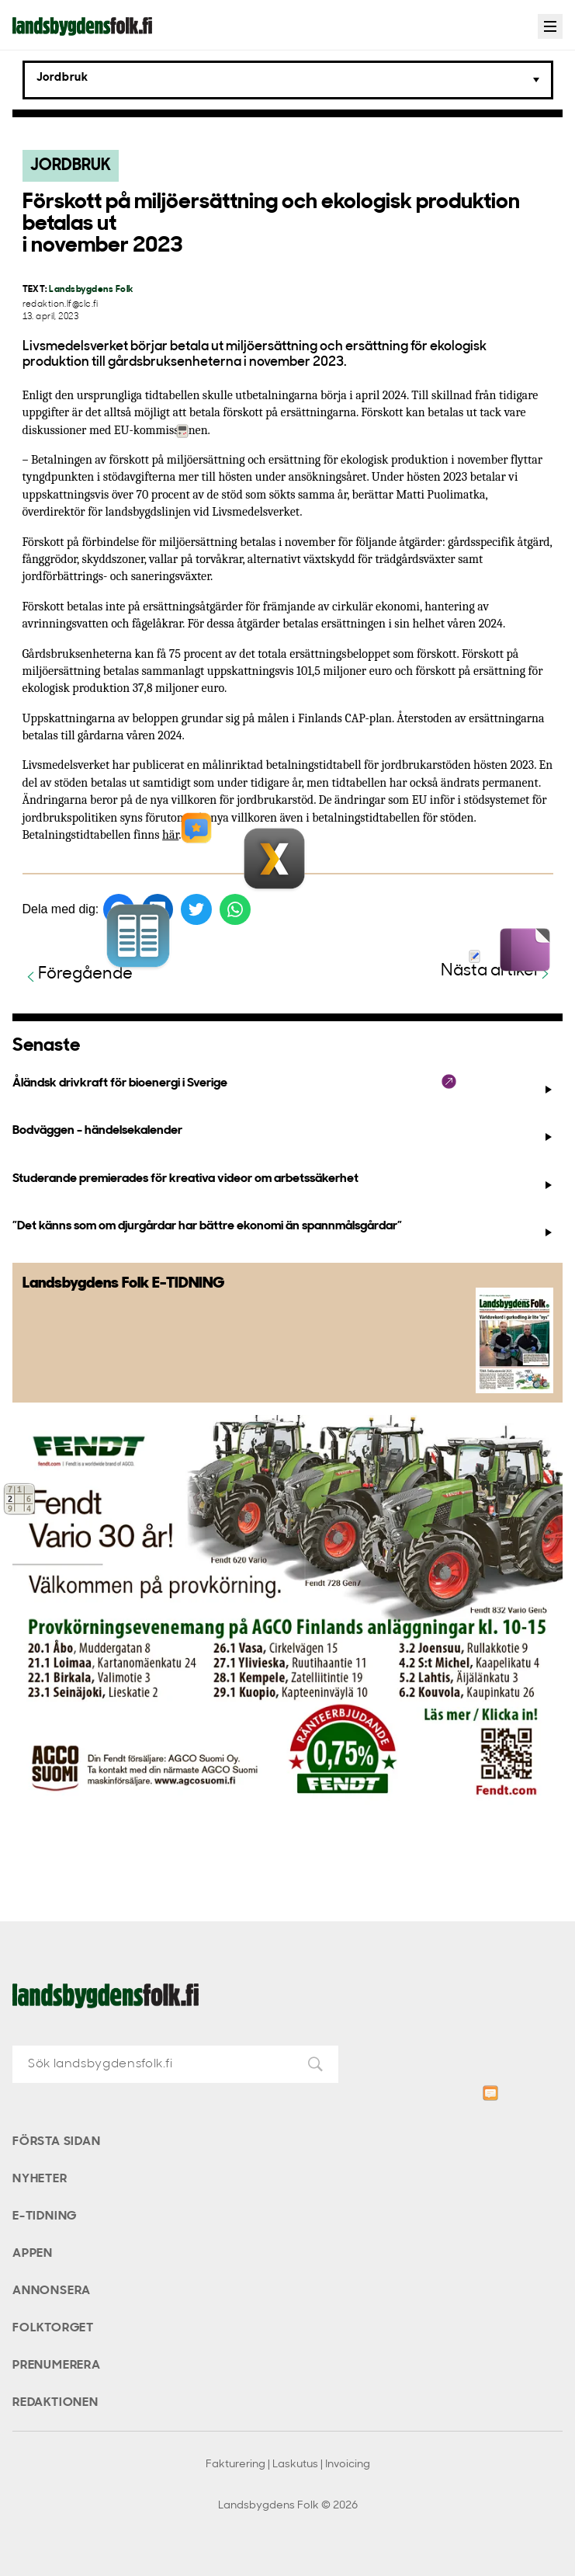 The height and width of the screenshot is (2576, 575). I want to click on open plex media server, so click(274, 858).